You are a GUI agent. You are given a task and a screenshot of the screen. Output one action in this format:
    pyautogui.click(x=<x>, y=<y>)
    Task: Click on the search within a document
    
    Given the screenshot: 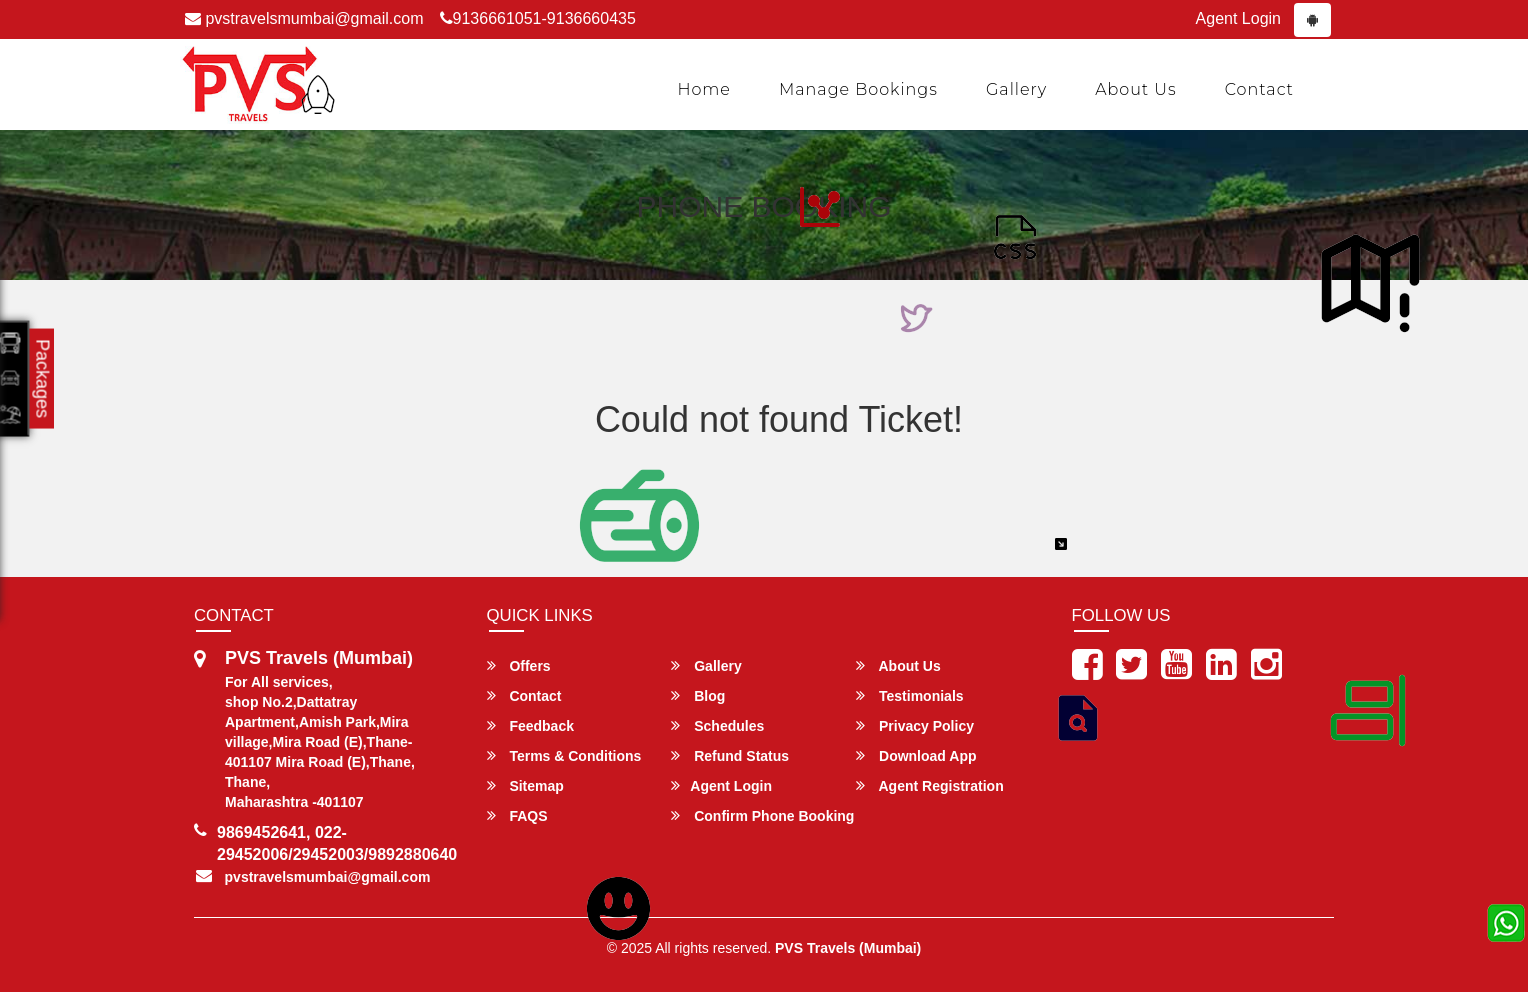 What is the action you would take?
    pyautogui.click(x=1078, y=718)
    